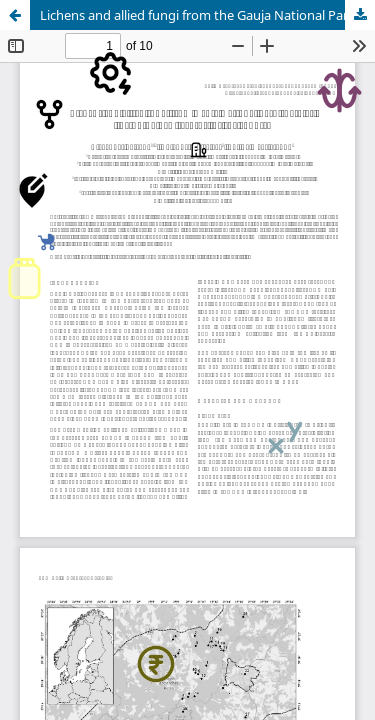 The image size is (375, 720). Describe the element at coordinates (198, 149) in the screenshot. I see `view property listings` at that location.